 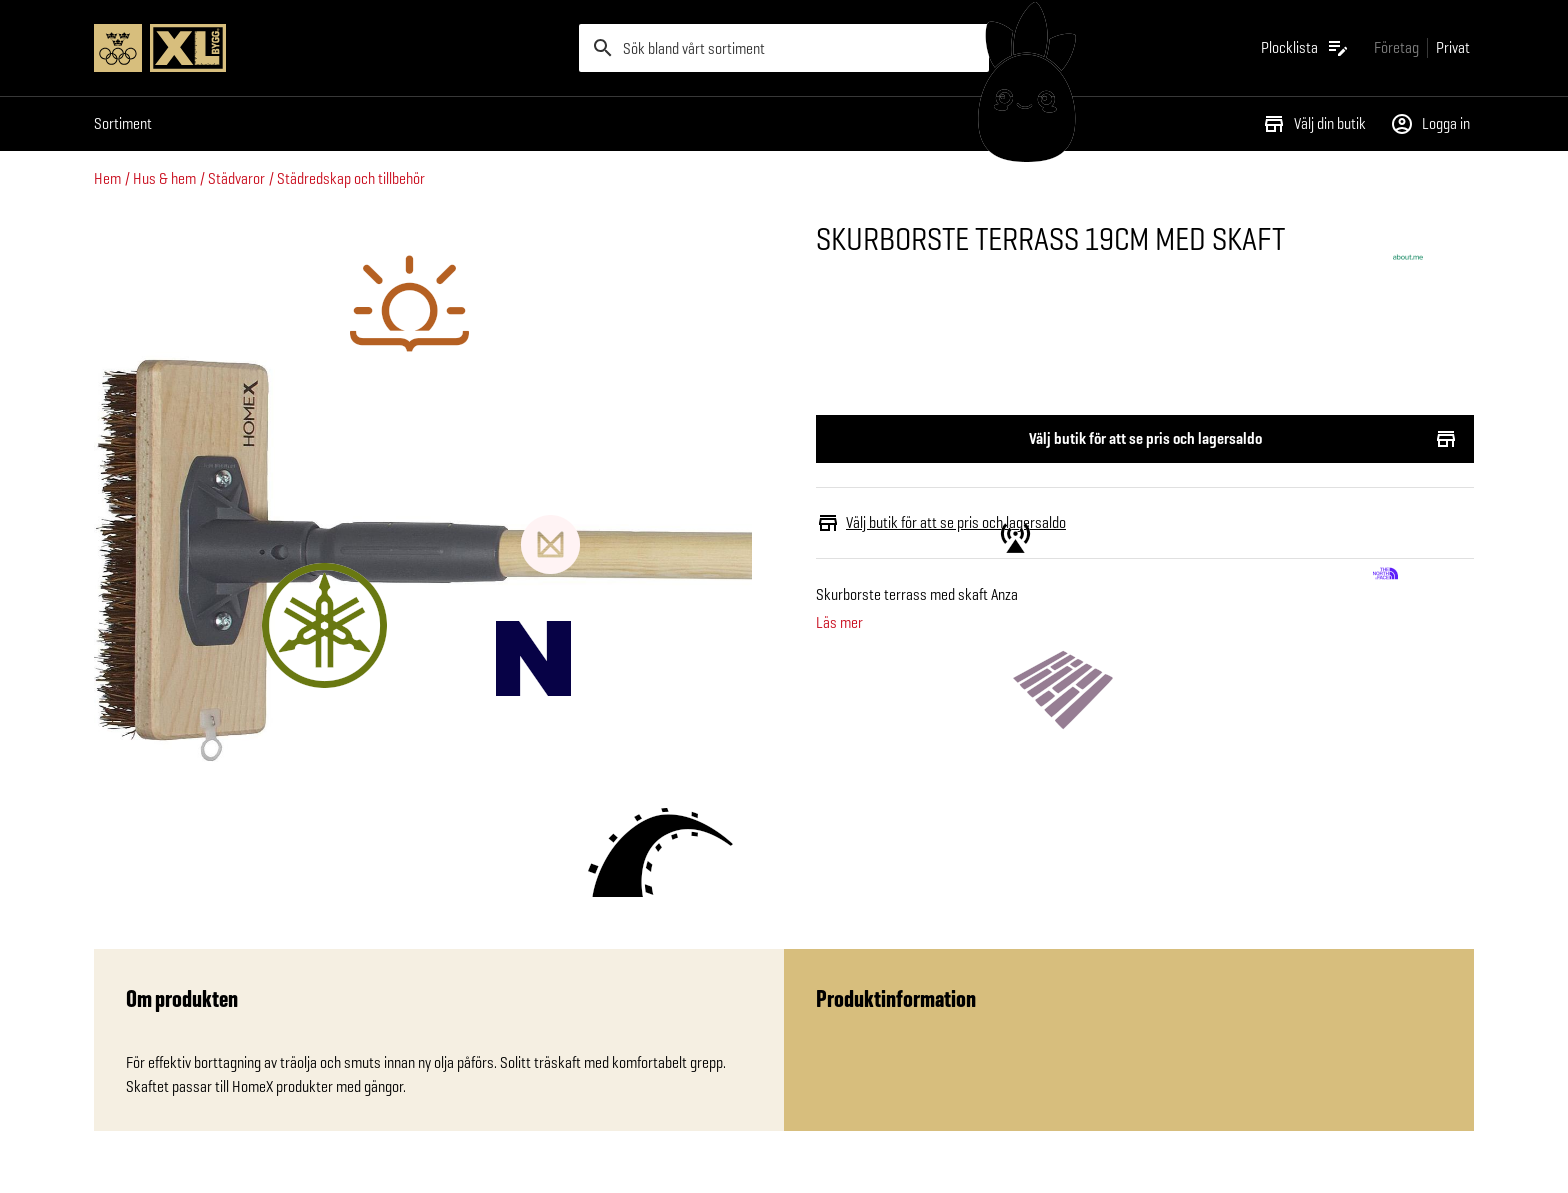 I want to click on ruby on rails framework logo, so click(x=660, y=852).